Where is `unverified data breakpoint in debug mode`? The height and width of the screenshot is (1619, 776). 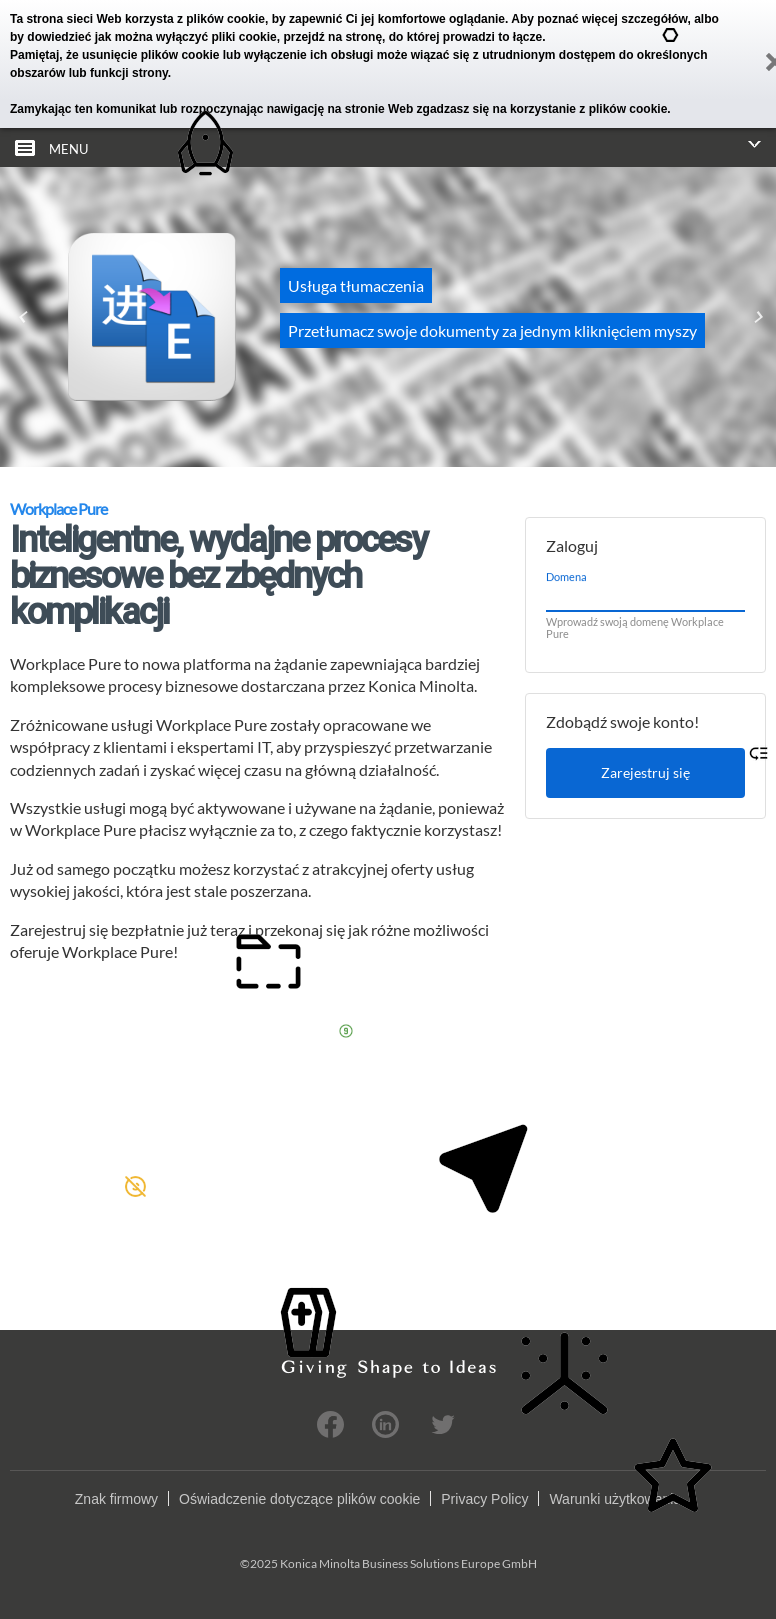 unverified data breakpoint in debug mode is located at coordinates (671, 35).